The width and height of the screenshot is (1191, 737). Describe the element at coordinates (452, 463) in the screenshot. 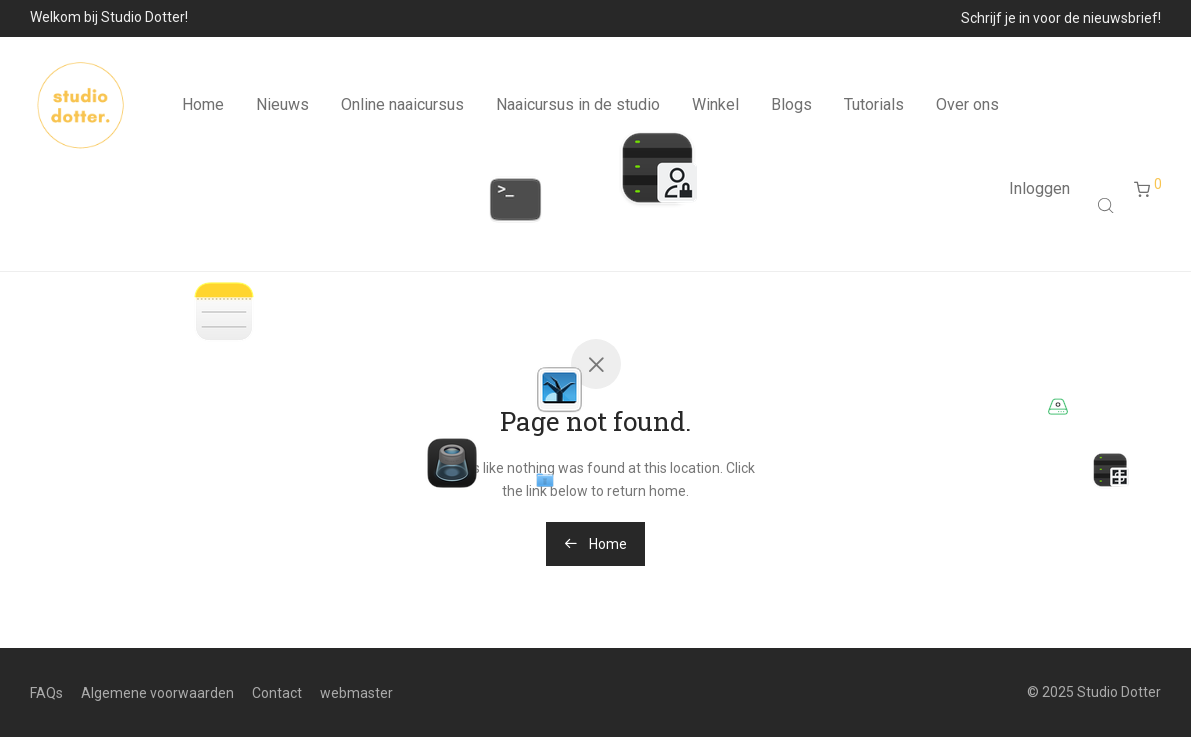

I see `open Preview app to view images and PDFs` at that location.